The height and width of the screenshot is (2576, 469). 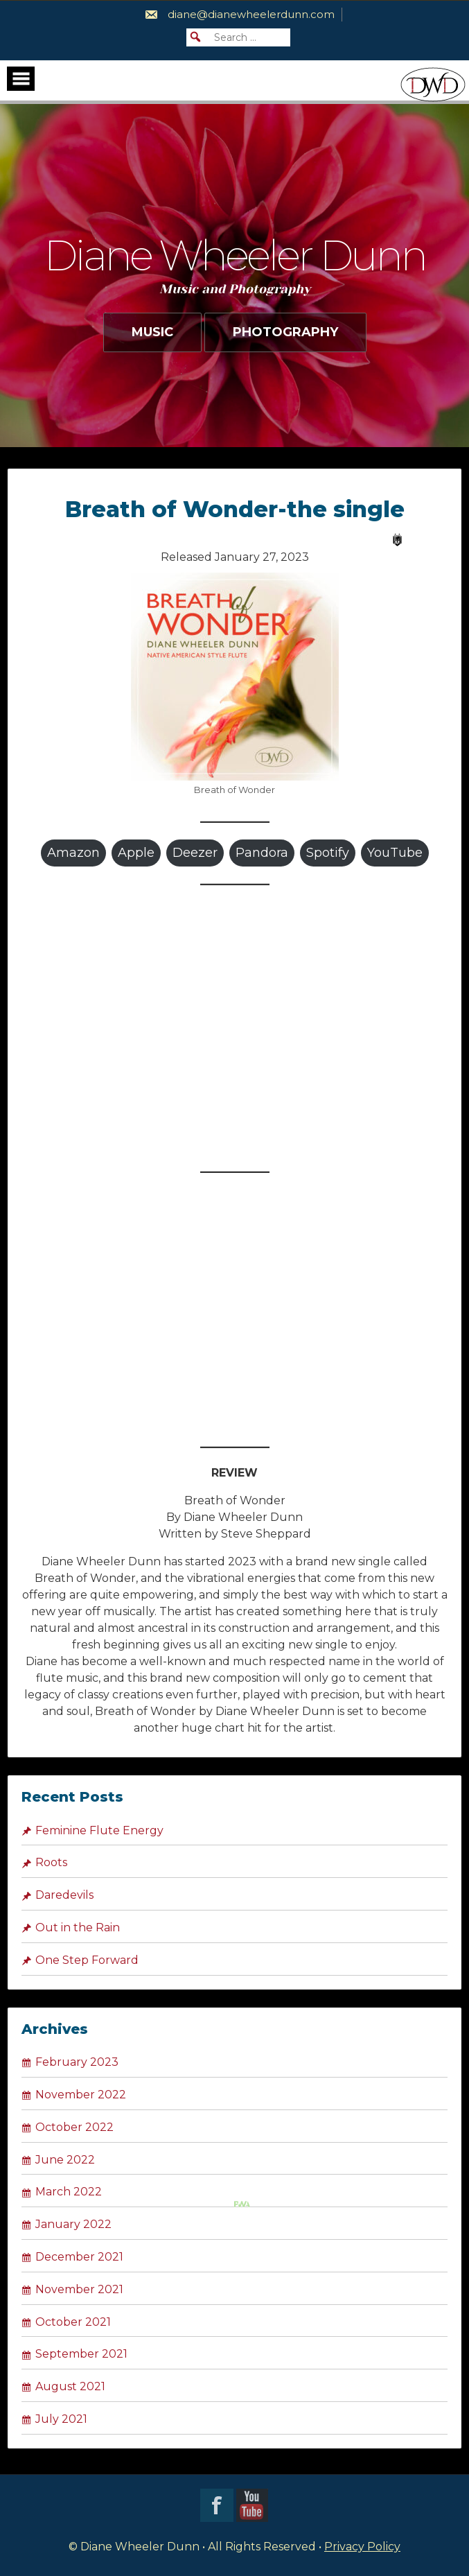 What do you see at coordinates (242, 2204) in the screenshot?
I see `progressive web app logo` at bounding box center [242, 2204].